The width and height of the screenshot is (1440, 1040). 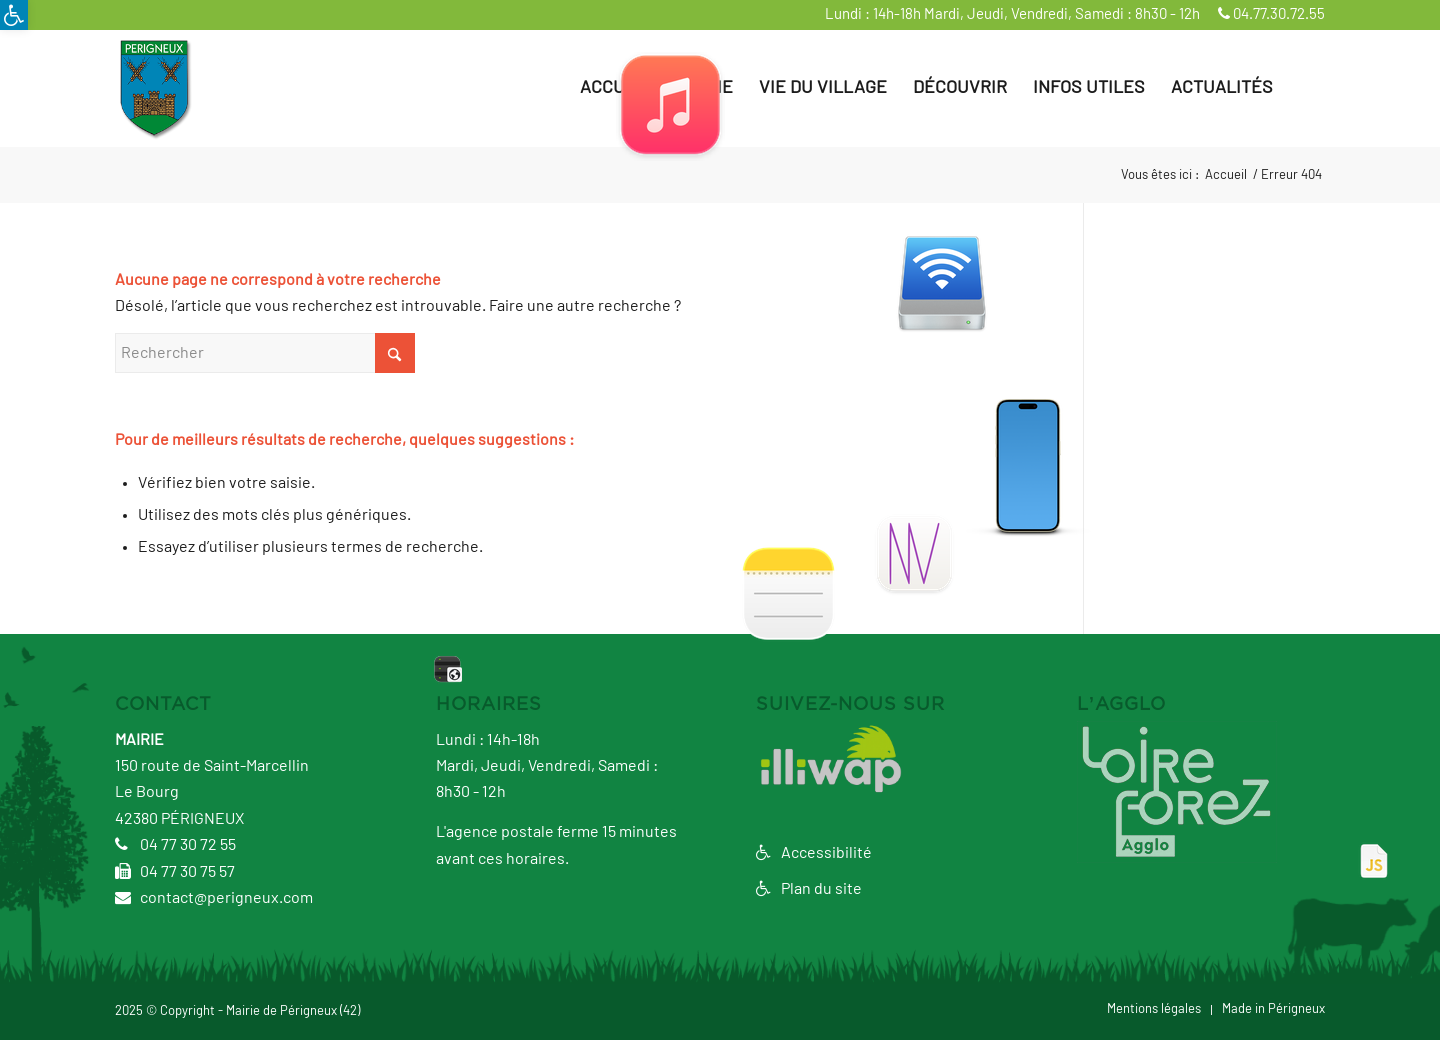 What do you see at coordinates (914, 553) in the screenshot?
I see `launch nvtop gpu monitoring application` at bounding box center [914, 553].